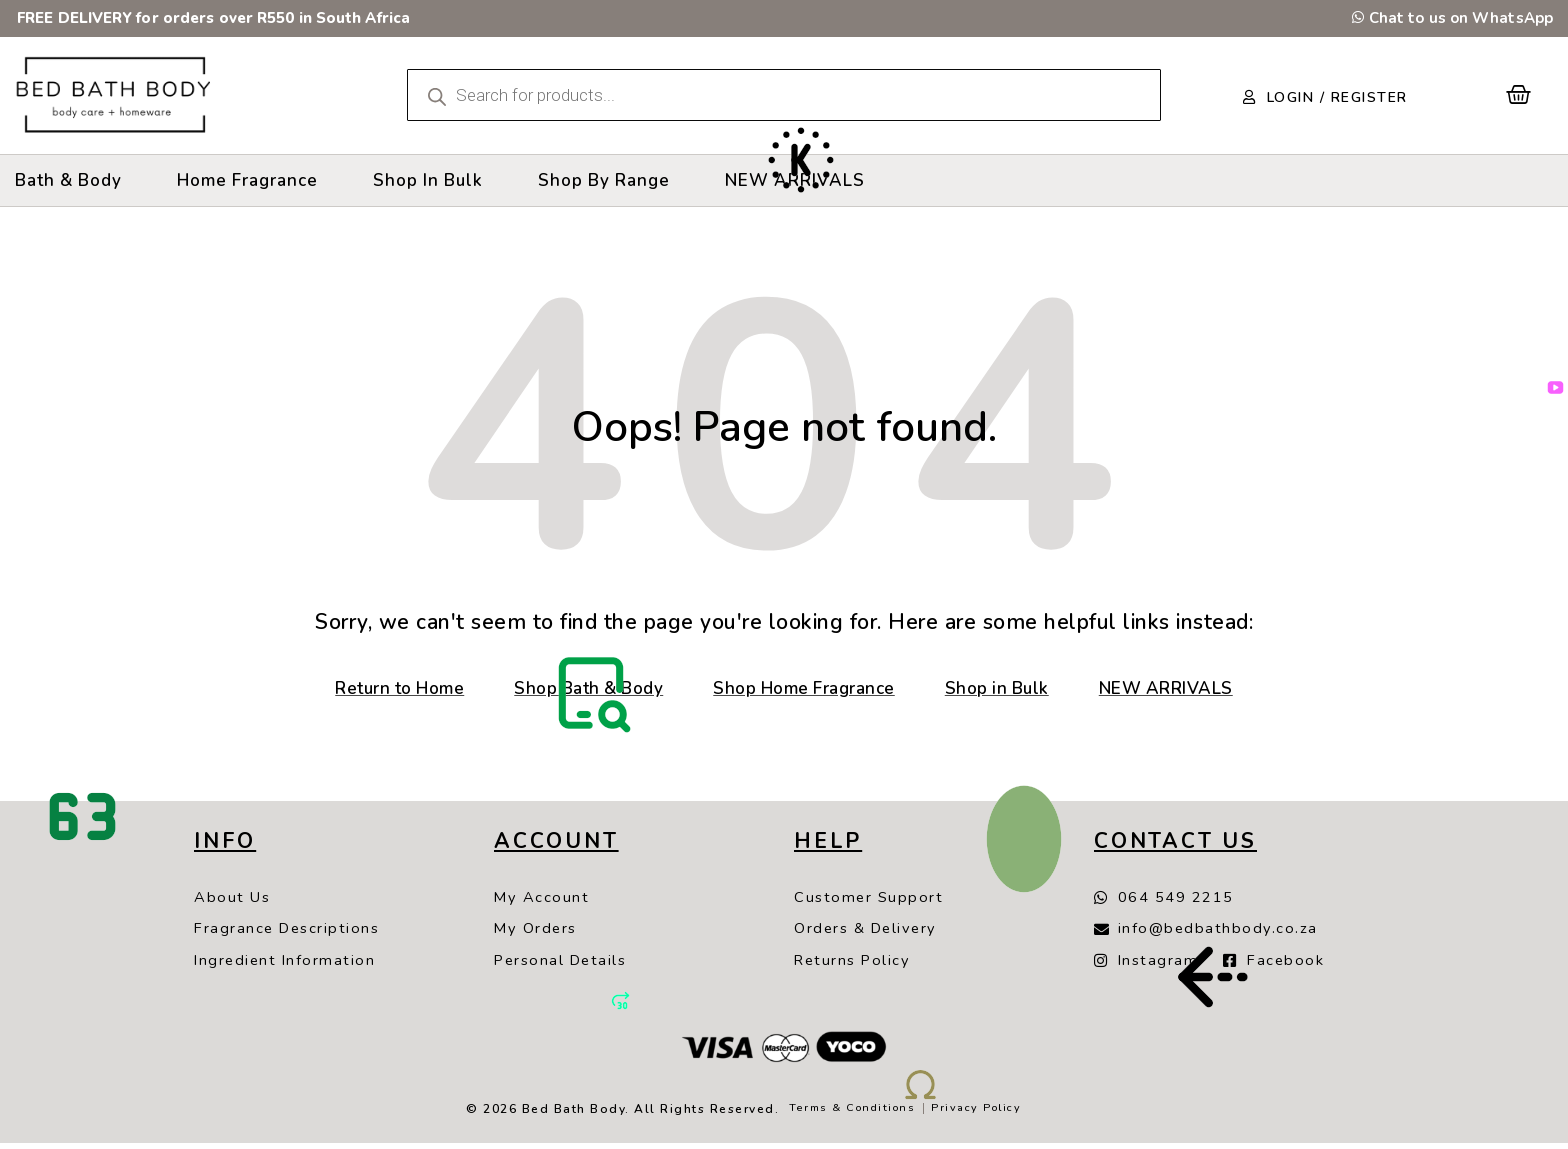  I want to click on indicates a filled or selected state, so click(1024, 839).